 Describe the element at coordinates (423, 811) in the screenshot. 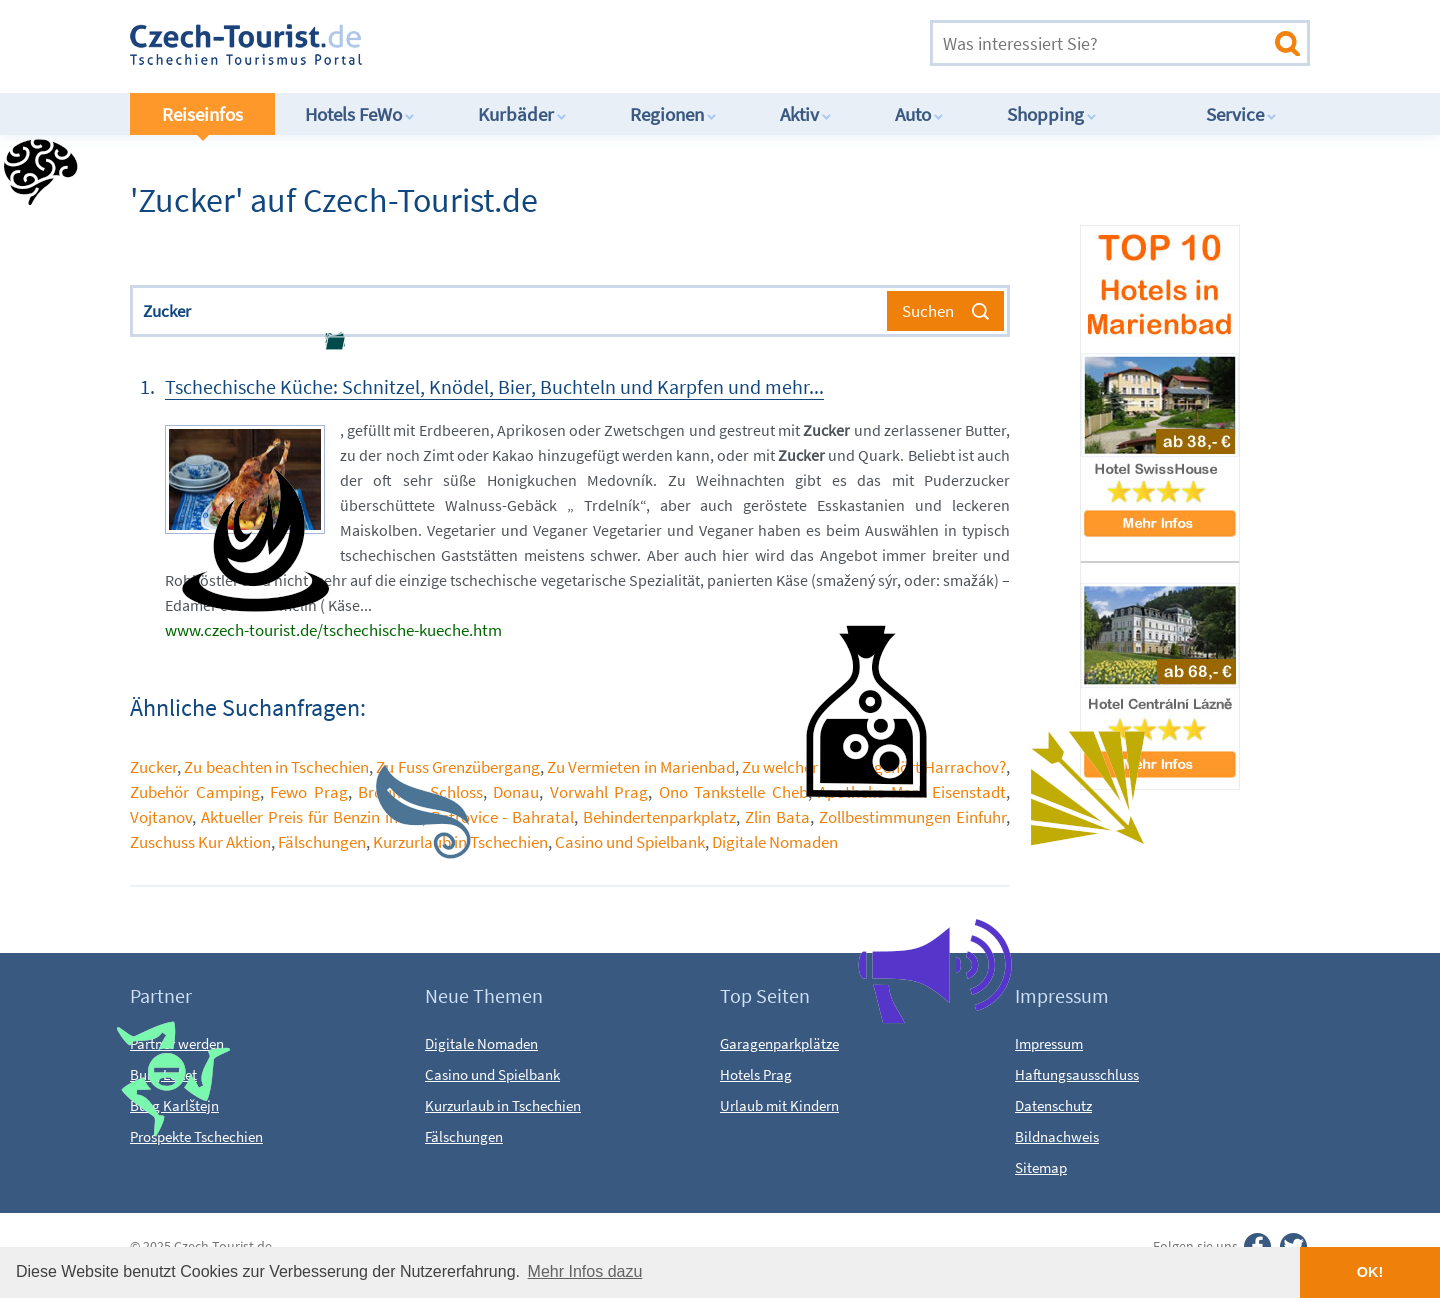

I see `indicates natural or organic content` at that location.